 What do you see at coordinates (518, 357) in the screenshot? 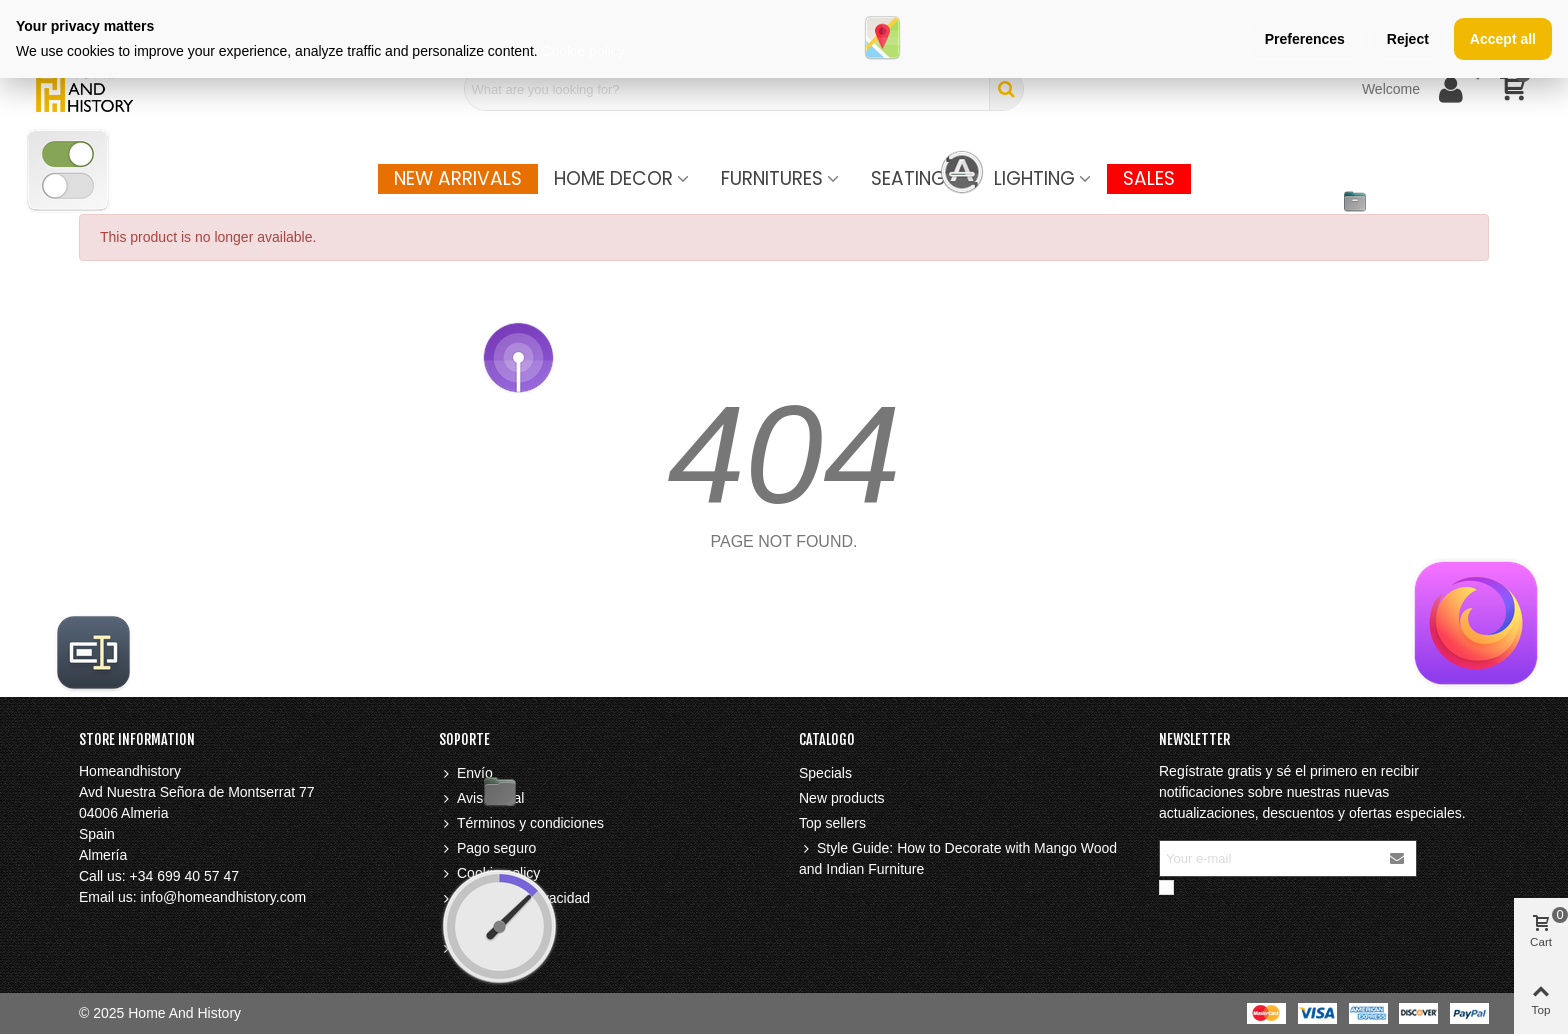
I see `open the podcasts app` at bounding box center [518, 357].